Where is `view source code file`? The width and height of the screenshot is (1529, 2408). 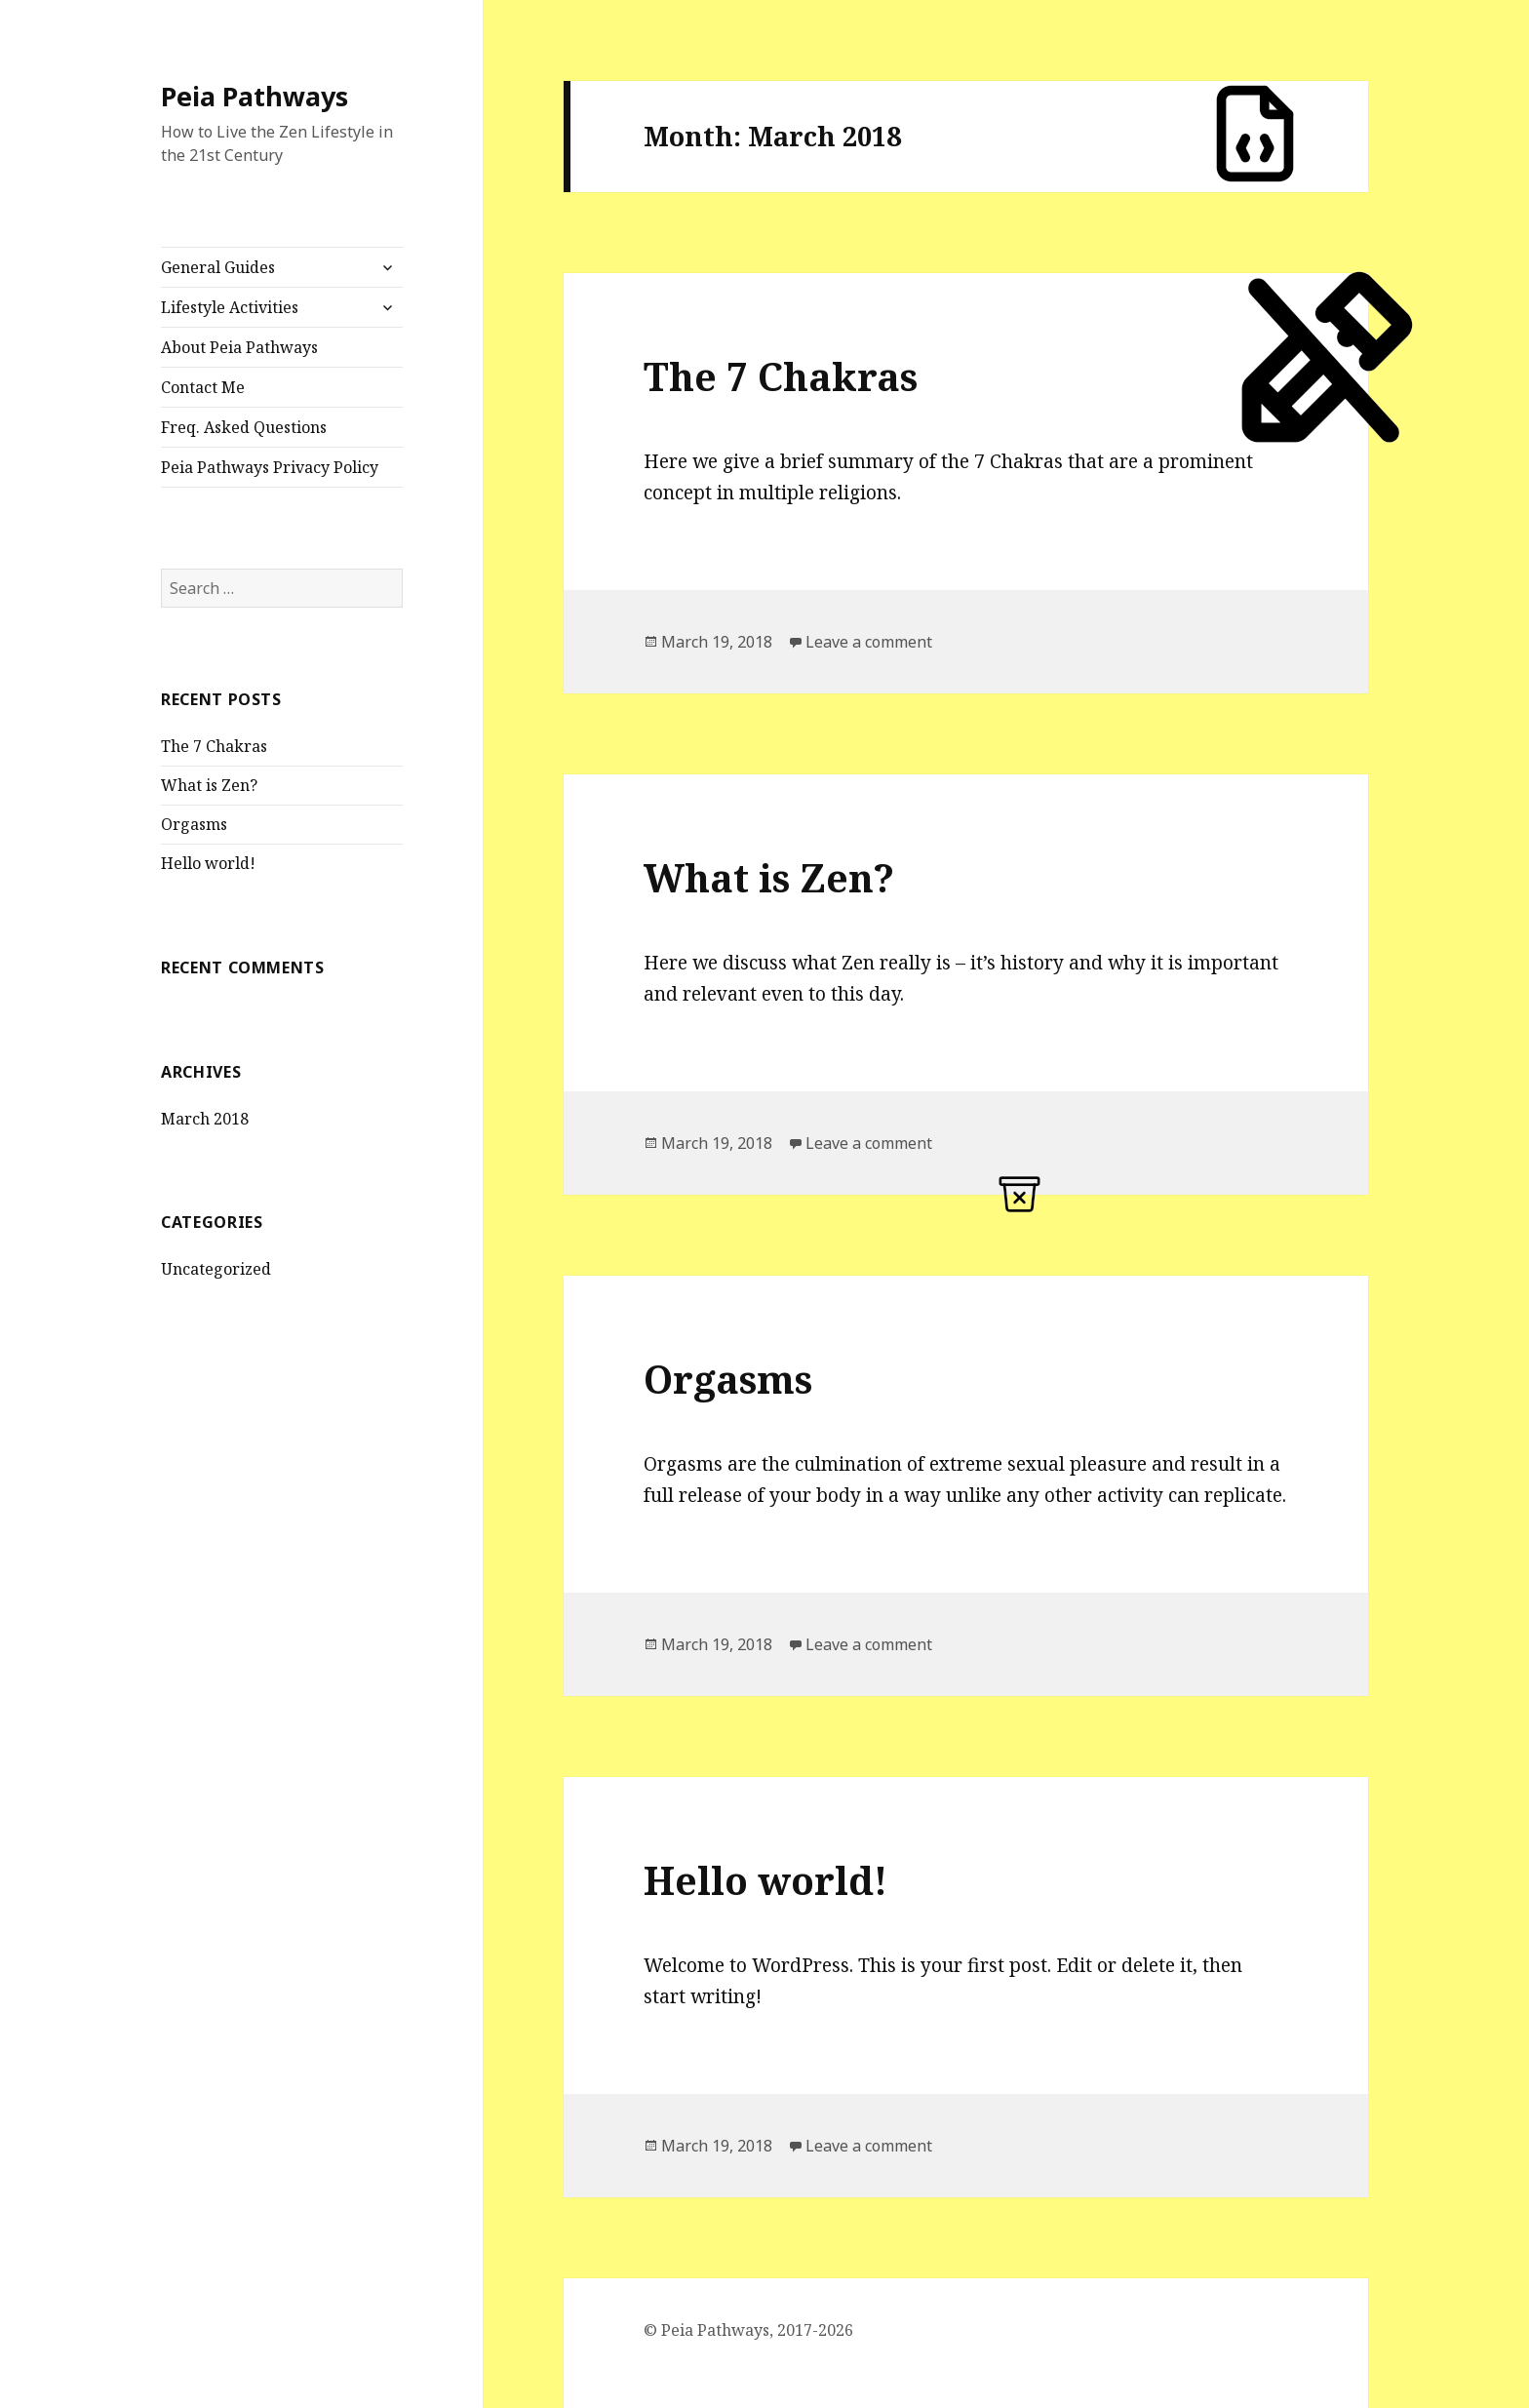
view source code file is located at coordinates (1255, 134).